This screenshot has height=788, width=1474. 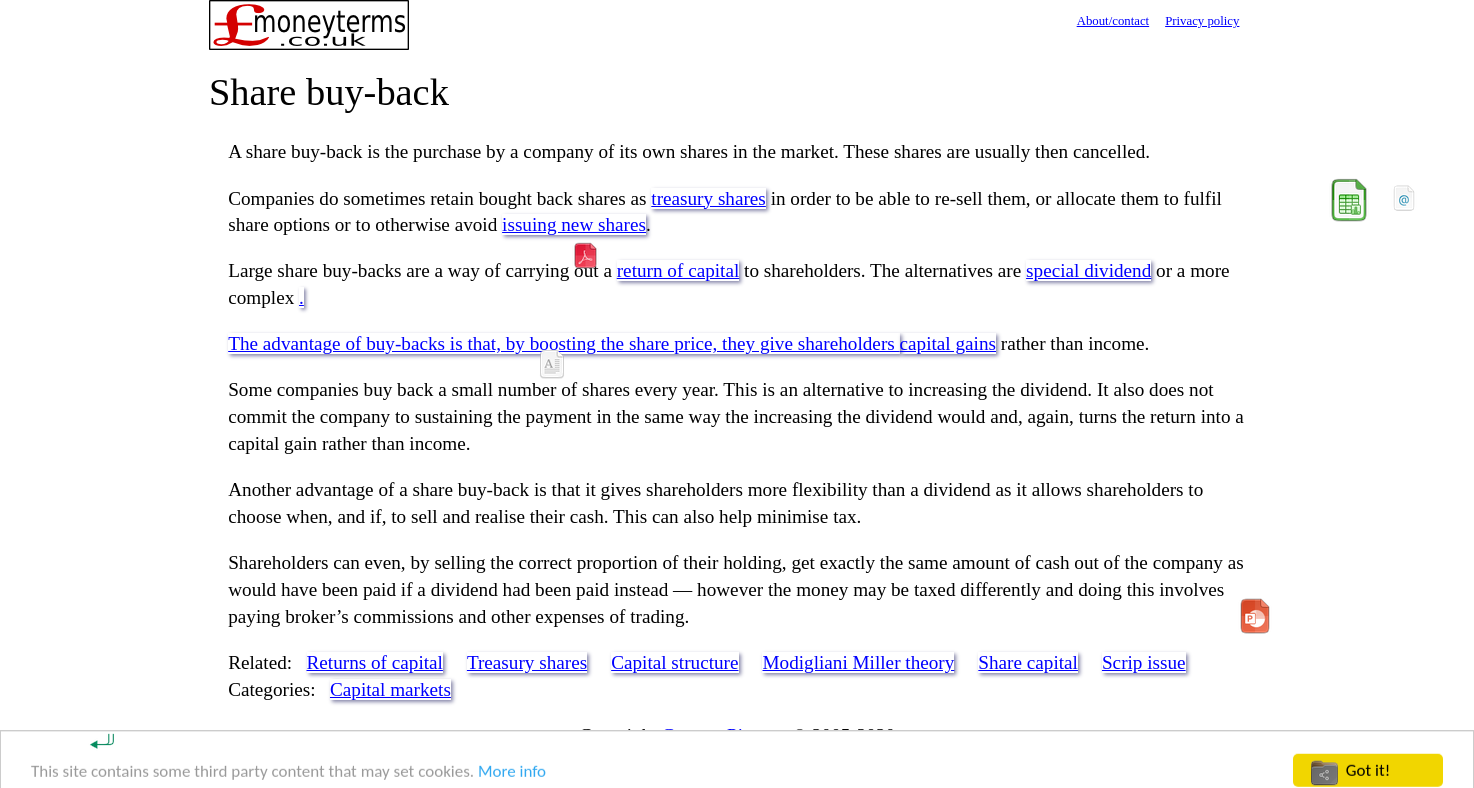 What do you see at coordinates (1255, 616) in the screenshot?
I see `a microsoft powerpoint file` at bounding box center [1255, 616].